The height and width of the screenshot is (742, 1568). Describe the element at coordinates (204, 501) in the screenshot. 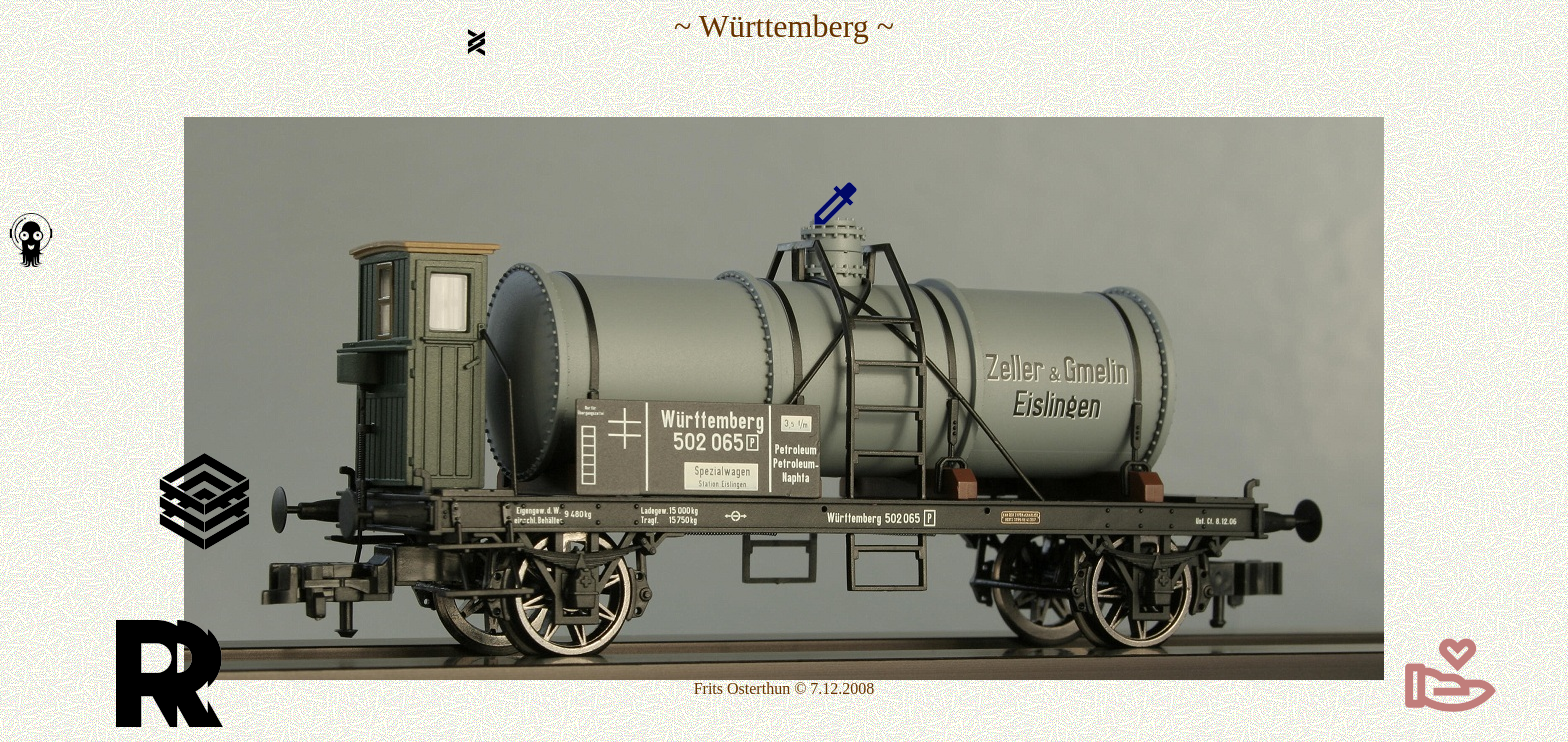

I see `ebox brand logo` at that location.